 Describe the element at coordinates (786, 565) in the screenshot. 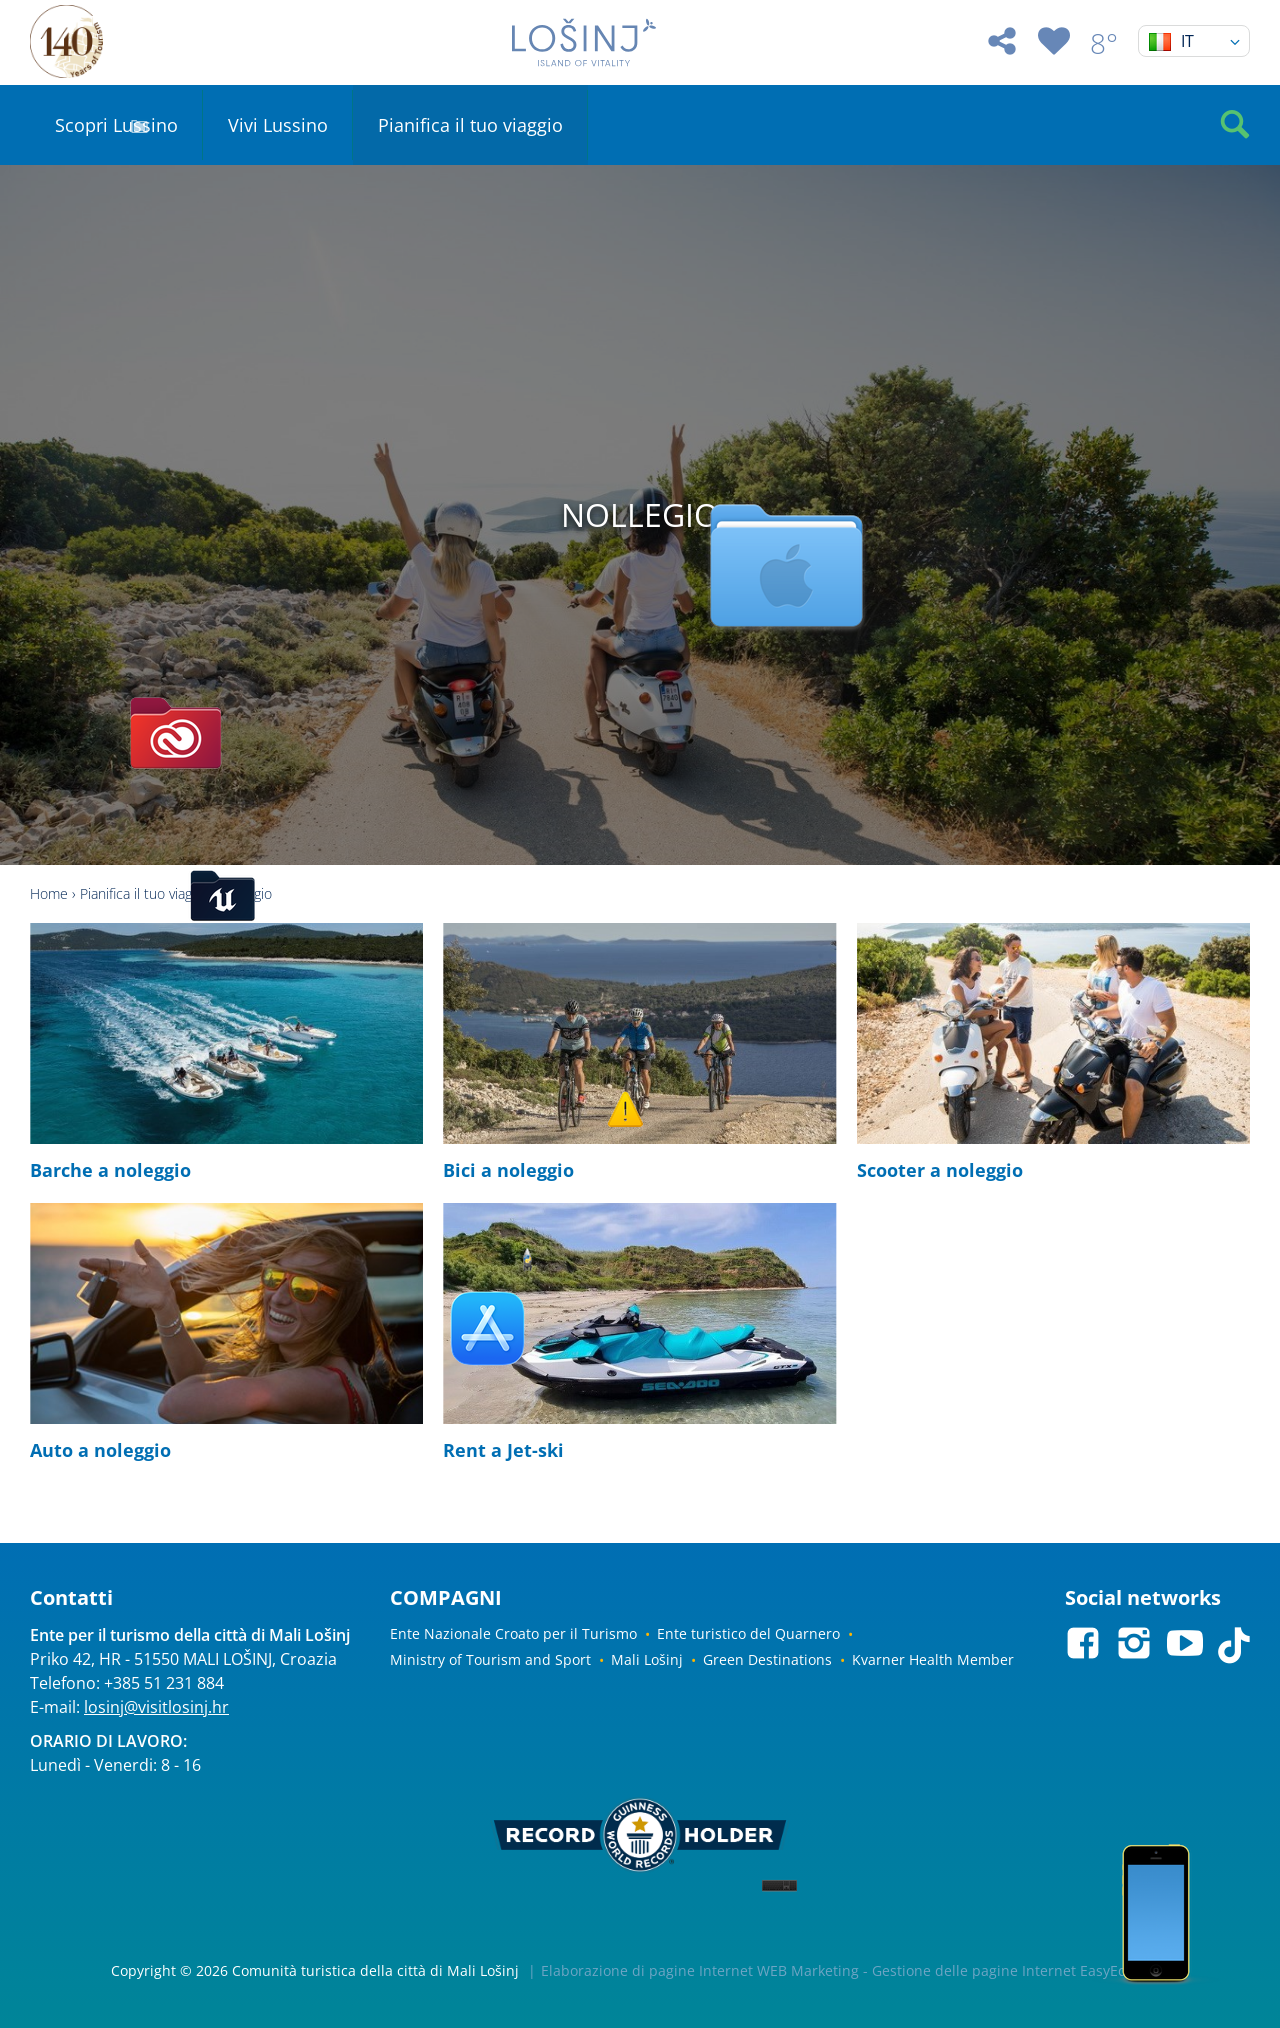

I see `open apple system folder` at that location.